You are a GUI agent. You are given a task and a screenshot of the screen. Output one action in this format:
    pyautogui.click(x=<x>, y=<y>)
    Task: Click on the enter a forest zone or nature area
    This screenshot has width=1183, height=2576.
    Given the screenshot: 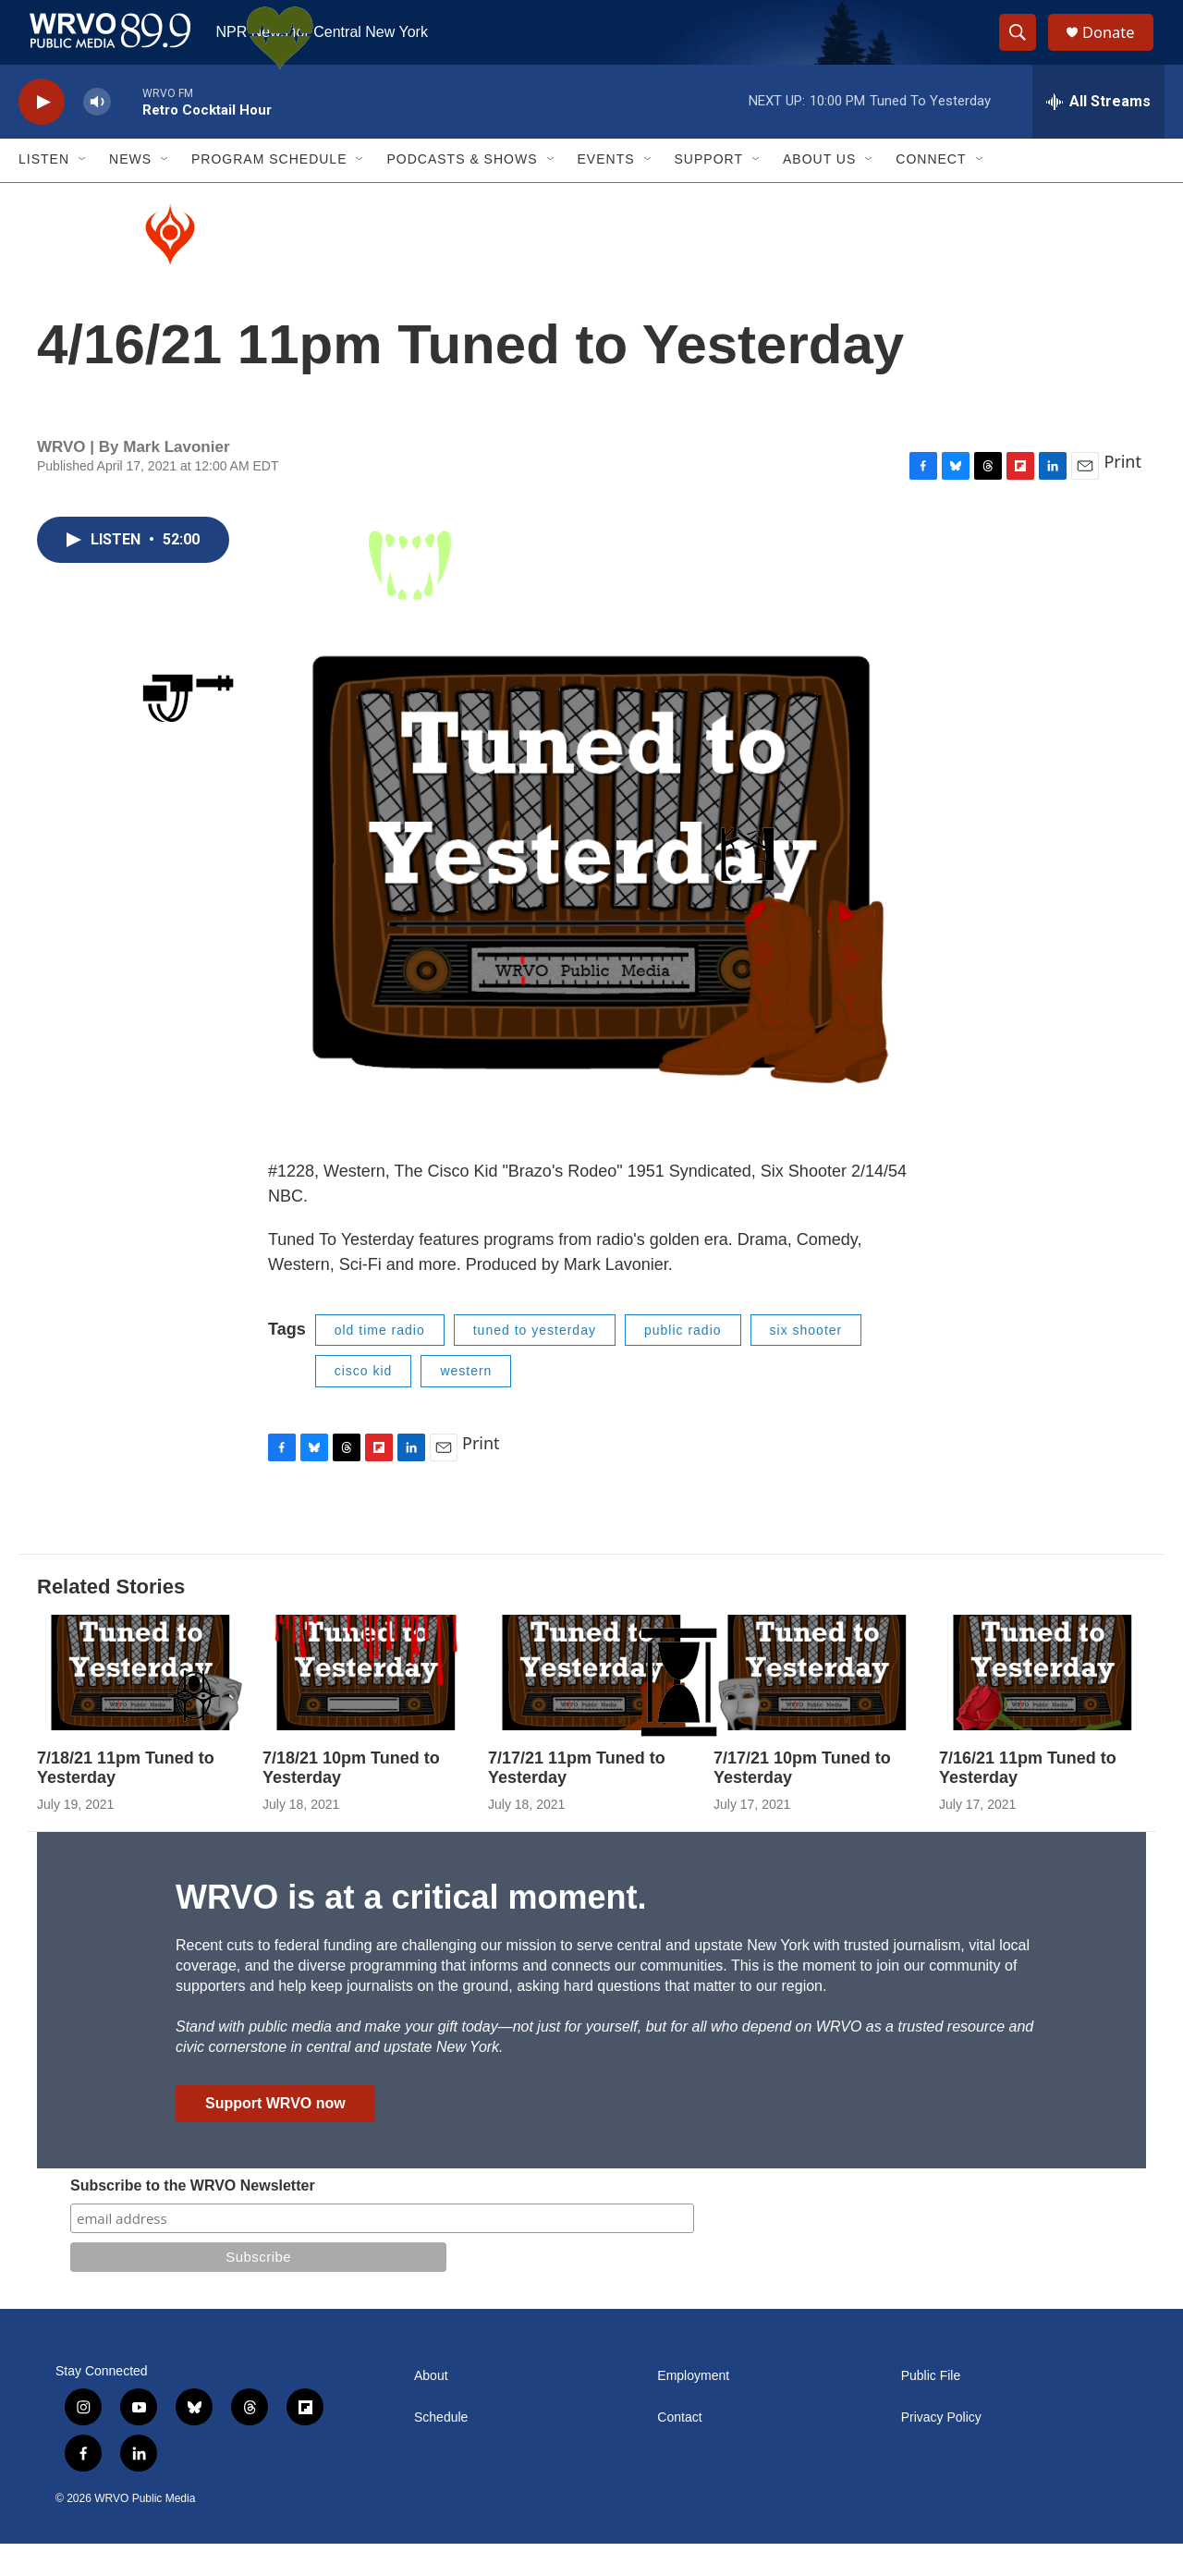 What is the action you would take?
    pyautogui.click(x=747, y=854)
    